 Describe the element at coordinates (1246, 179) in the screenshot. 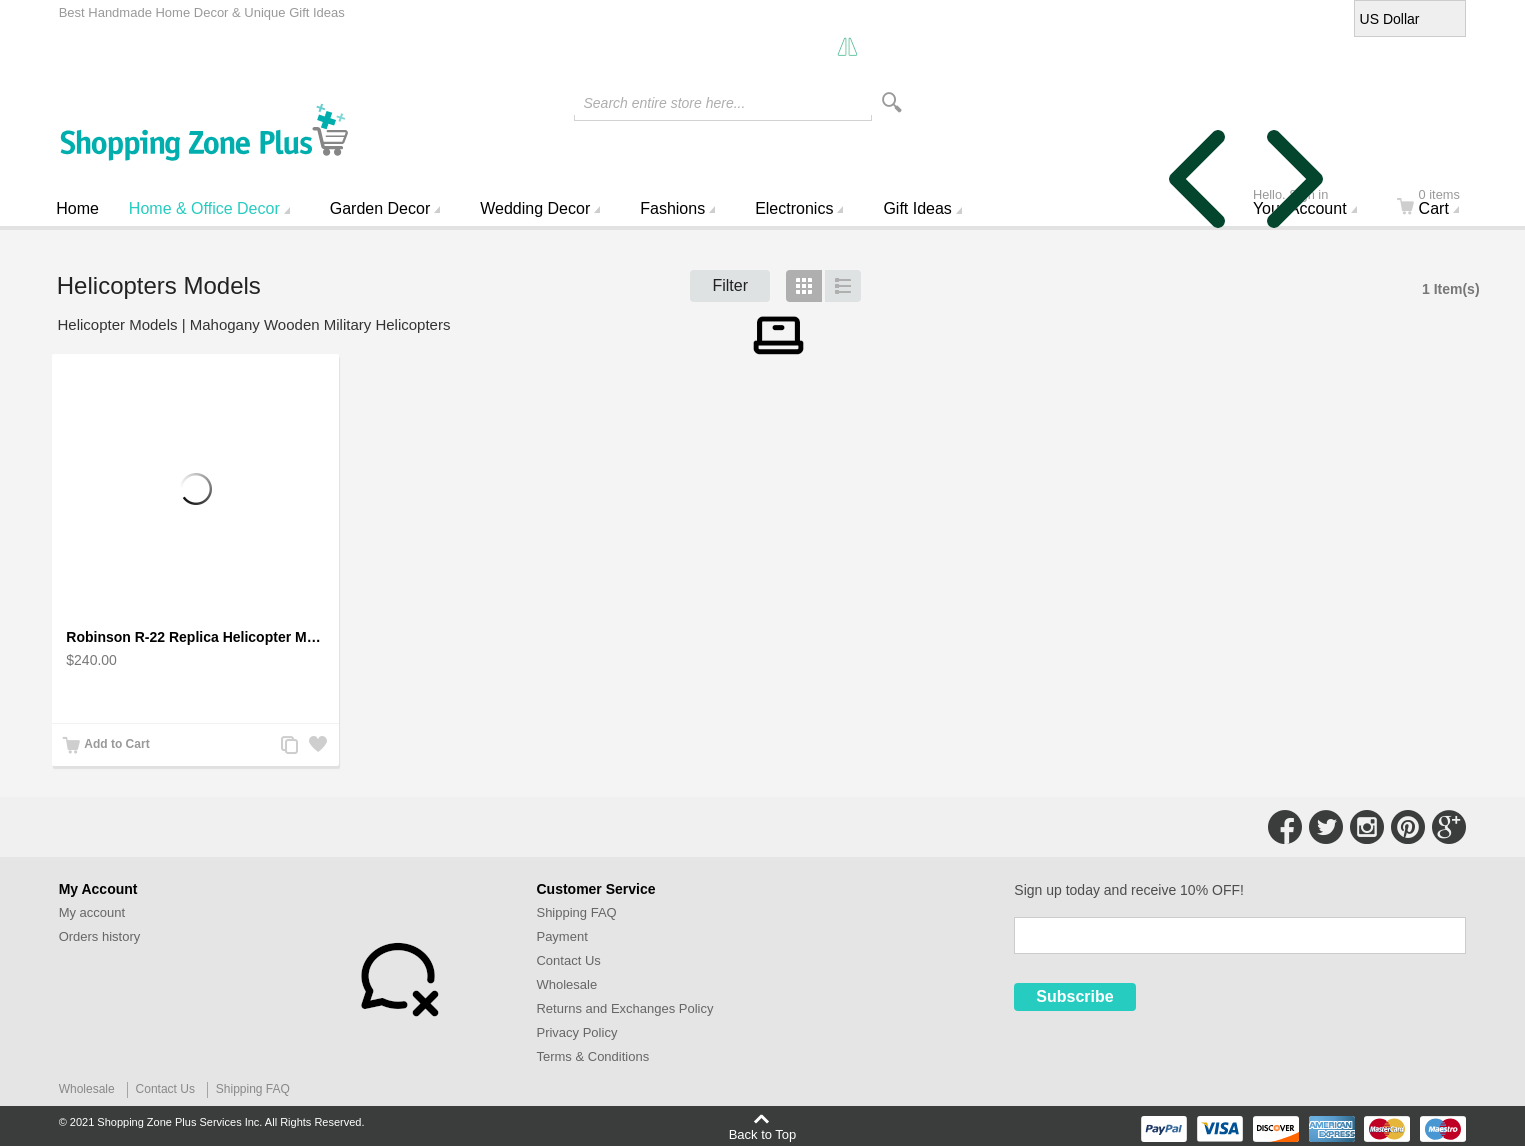

I see `view or edit source code` at that location.